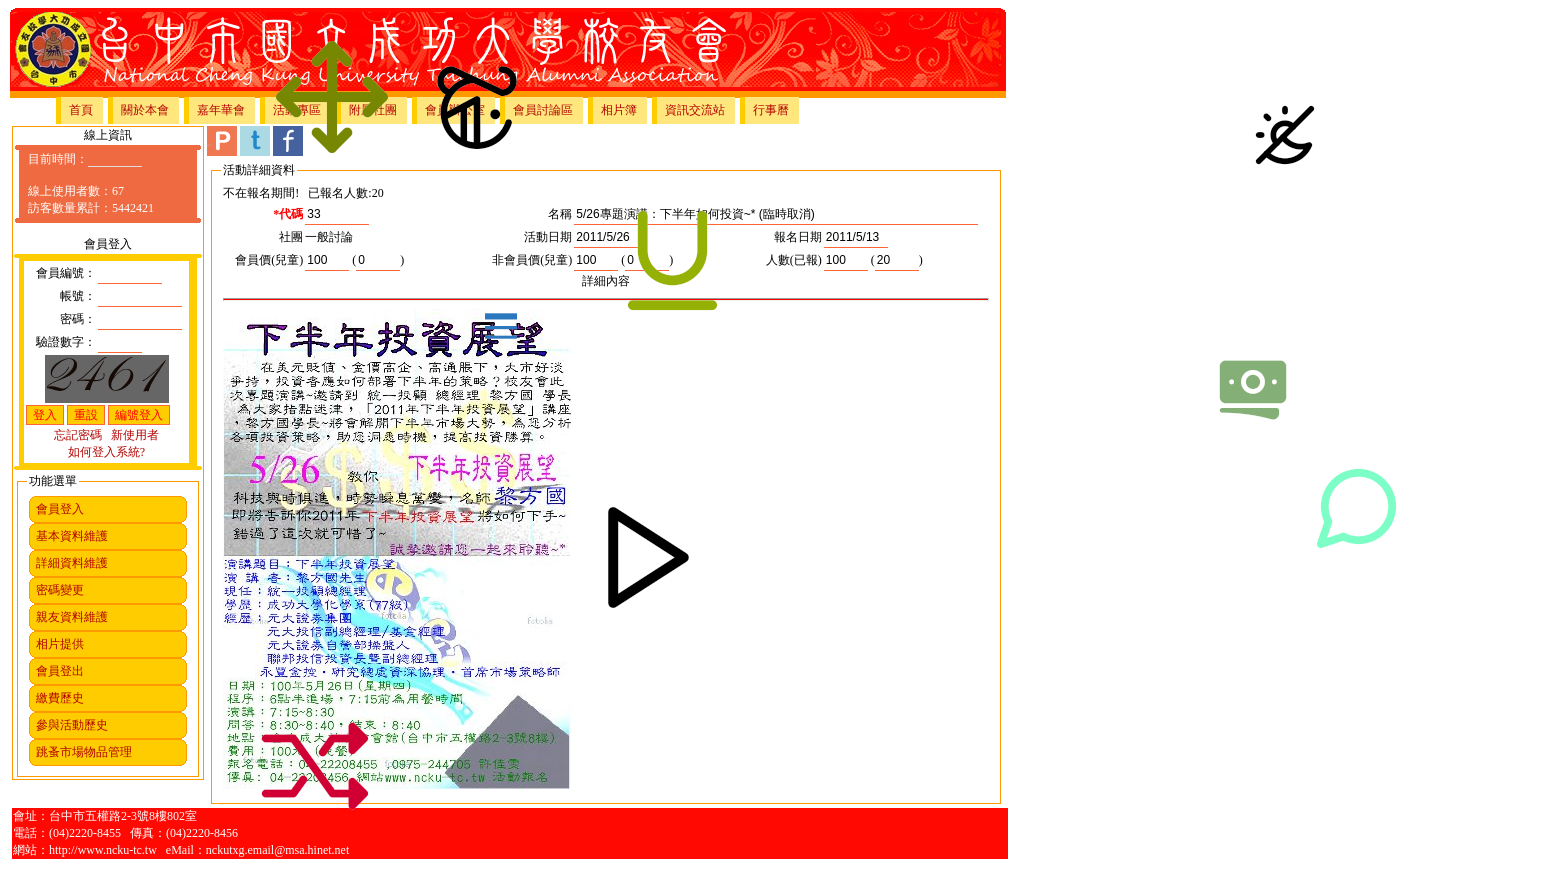 The width and height of the screenshot is (1568, 869). I want to click on play media or video content, so click(648, 557).